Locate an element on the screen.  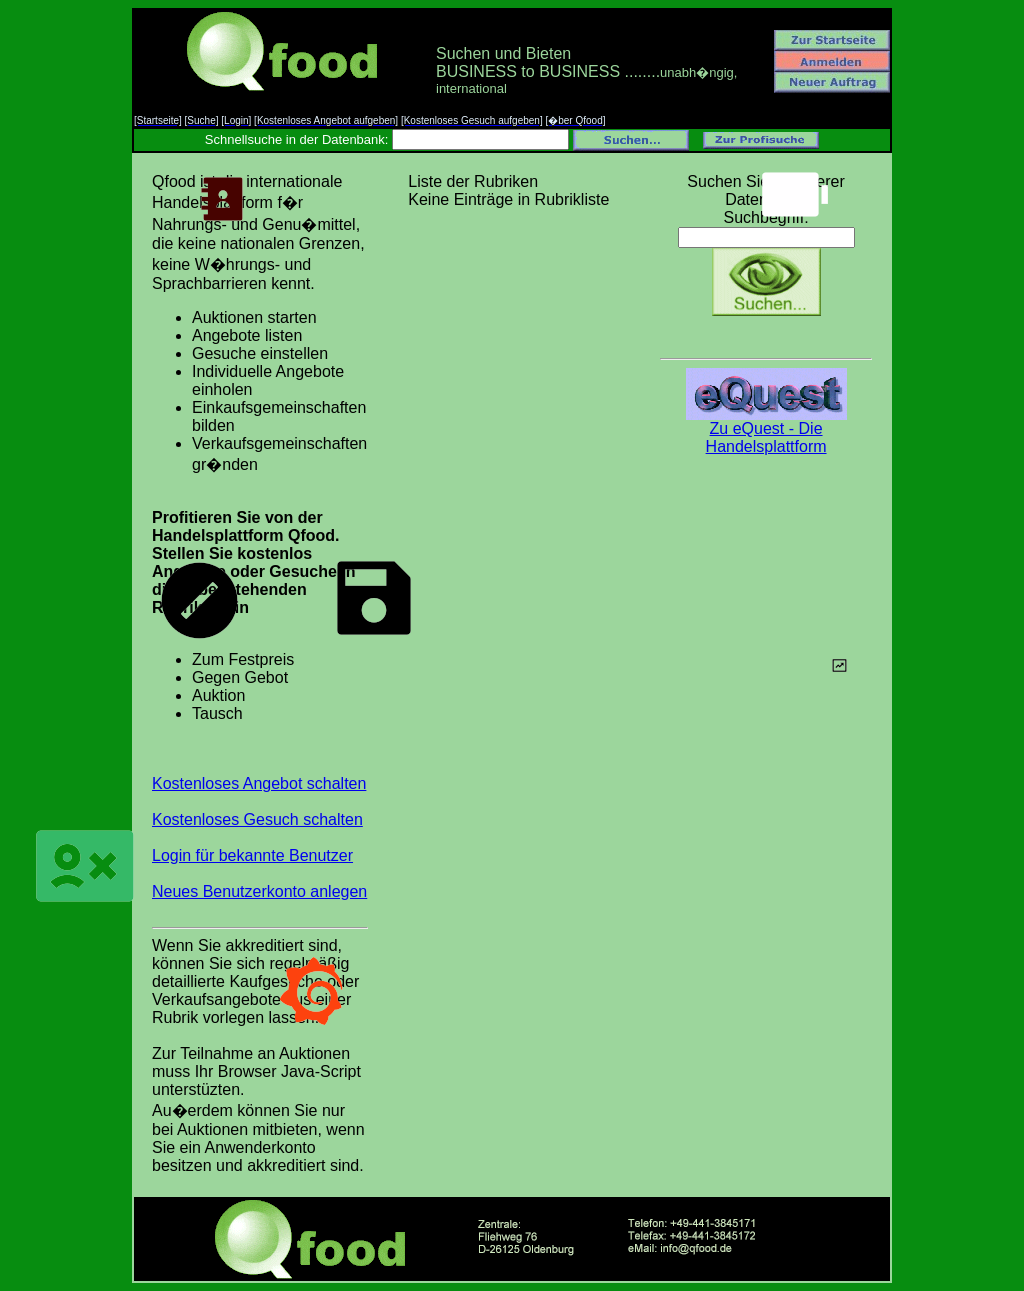
view financial growth or investment performance is located at coordinates (839, 665).